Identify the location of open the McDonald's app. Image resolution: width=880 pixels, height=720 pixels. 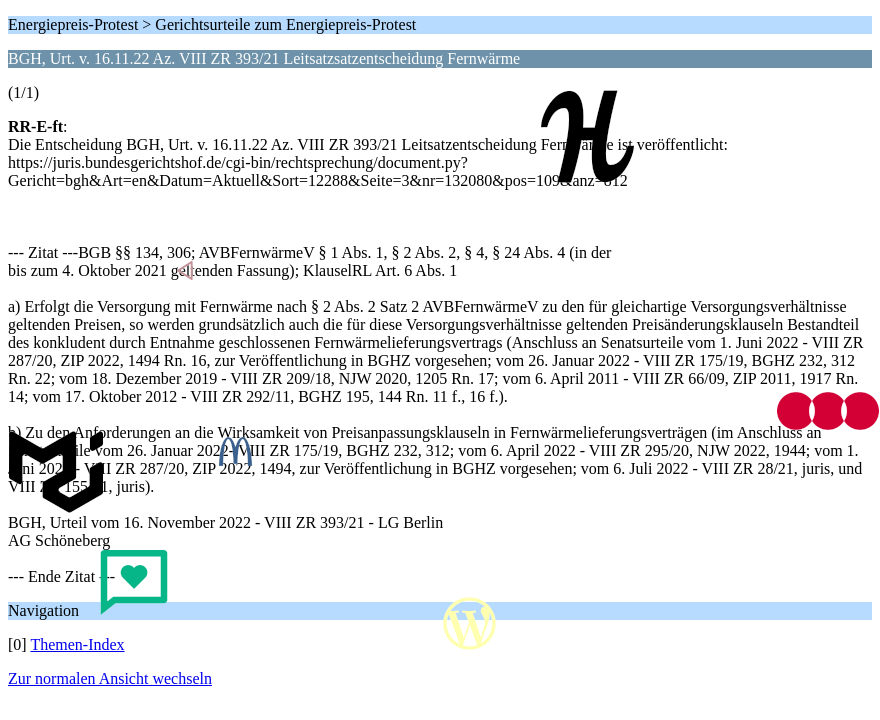
(235, 451).